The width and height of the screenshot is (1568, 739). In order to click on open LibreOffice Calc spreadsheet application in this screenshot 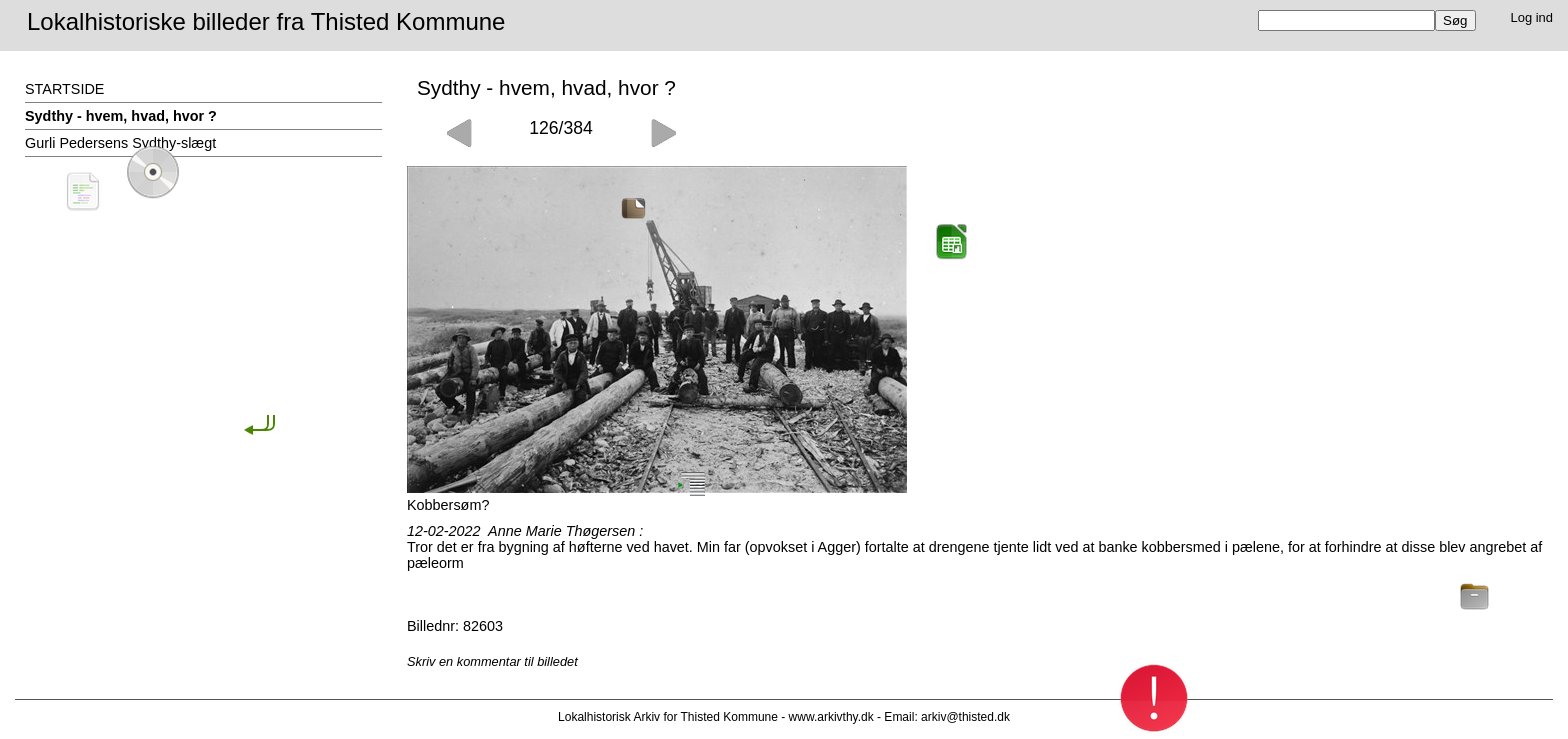, I will do `click(951, 241)`.